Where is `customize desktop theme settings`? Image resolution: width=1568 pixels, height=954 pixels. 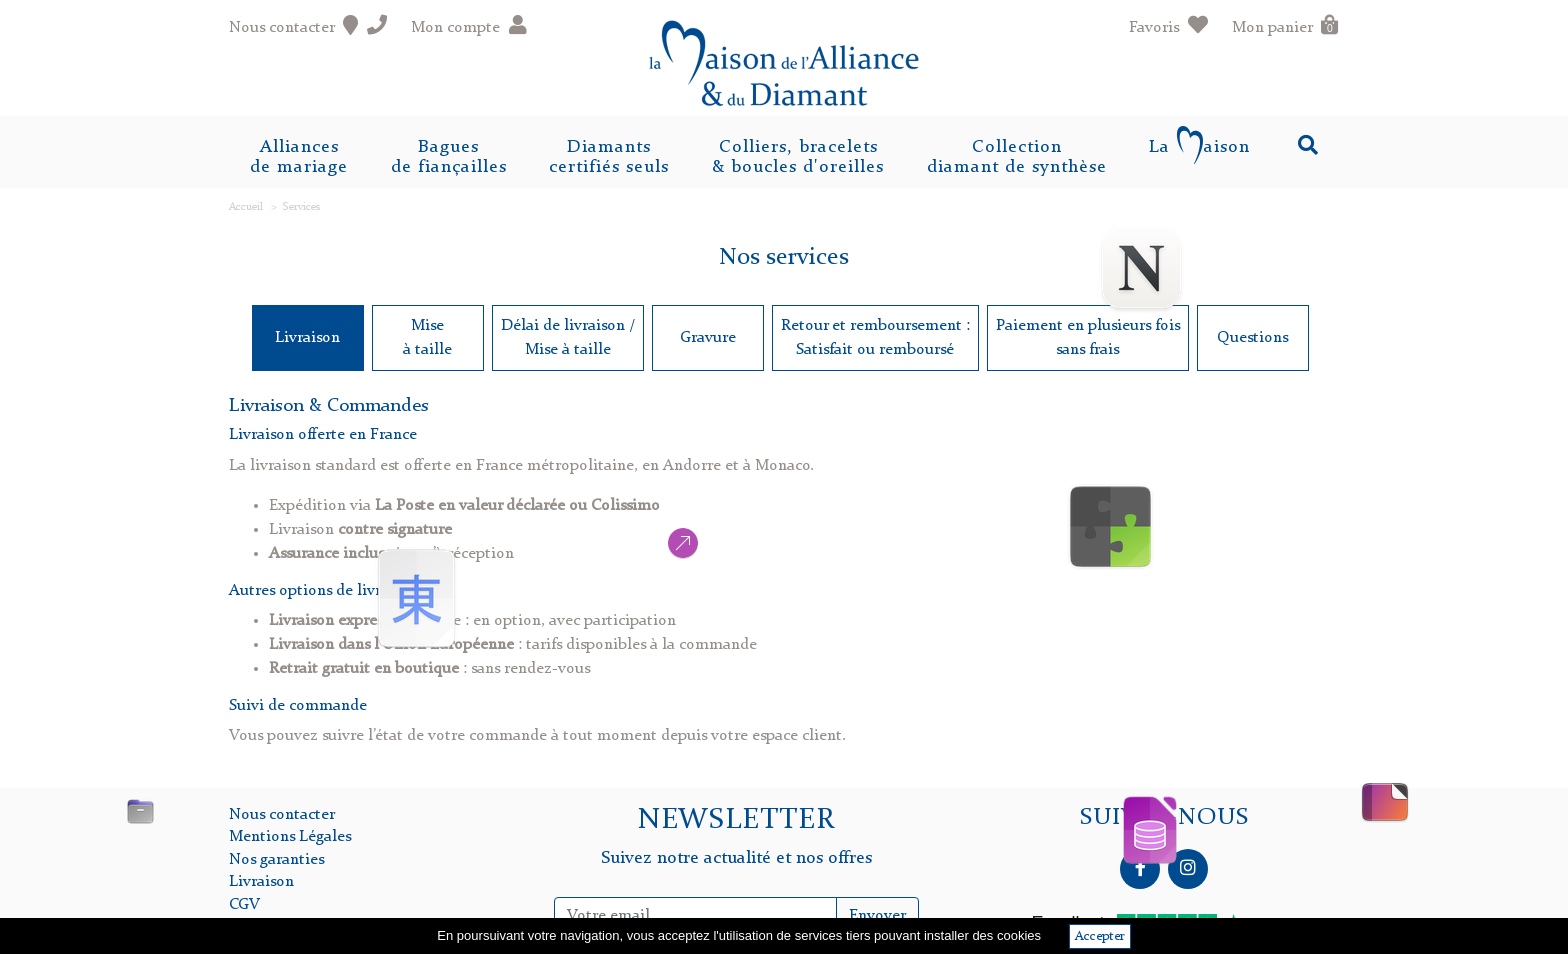
customize desktop theme settings is located at coordinates (1385, 802).